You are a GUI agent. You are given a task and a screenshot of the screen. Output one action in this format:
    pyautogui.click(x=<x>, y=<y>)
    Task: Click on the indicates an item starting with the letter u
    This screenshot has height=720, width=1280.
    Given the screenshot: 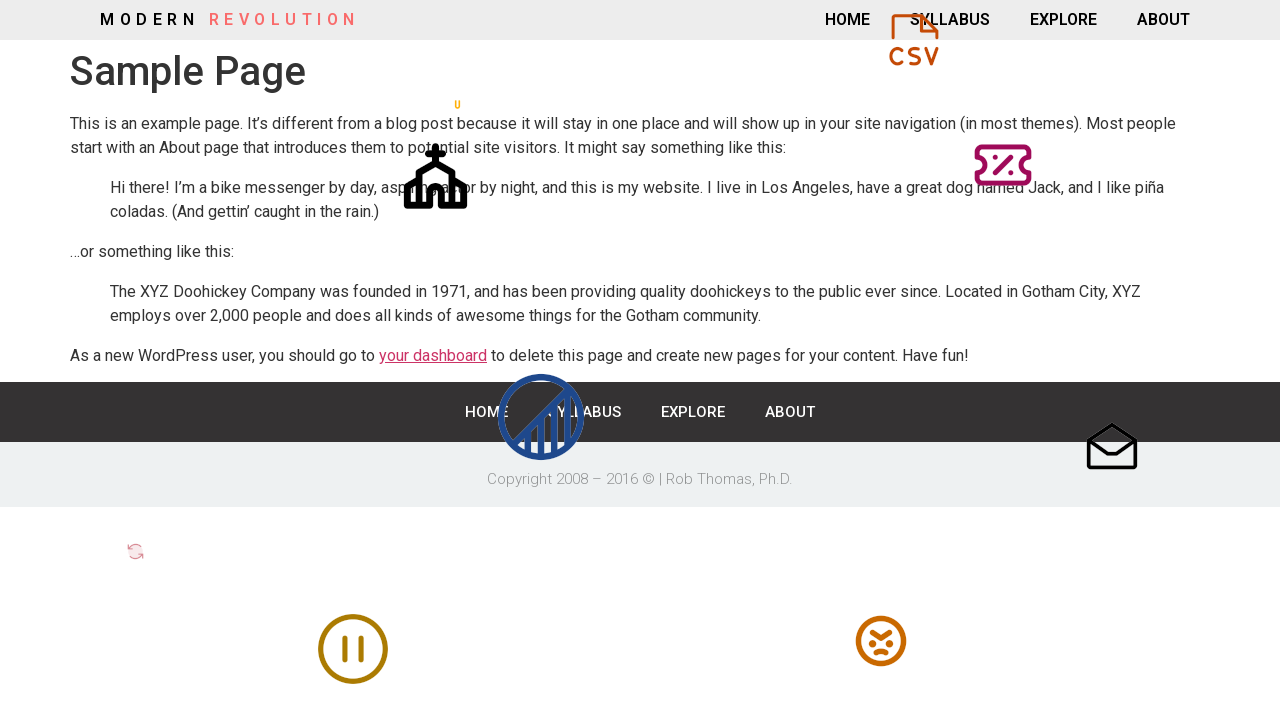 What is the action you would take?
    pyautogui.click(x=457, y=104)
    